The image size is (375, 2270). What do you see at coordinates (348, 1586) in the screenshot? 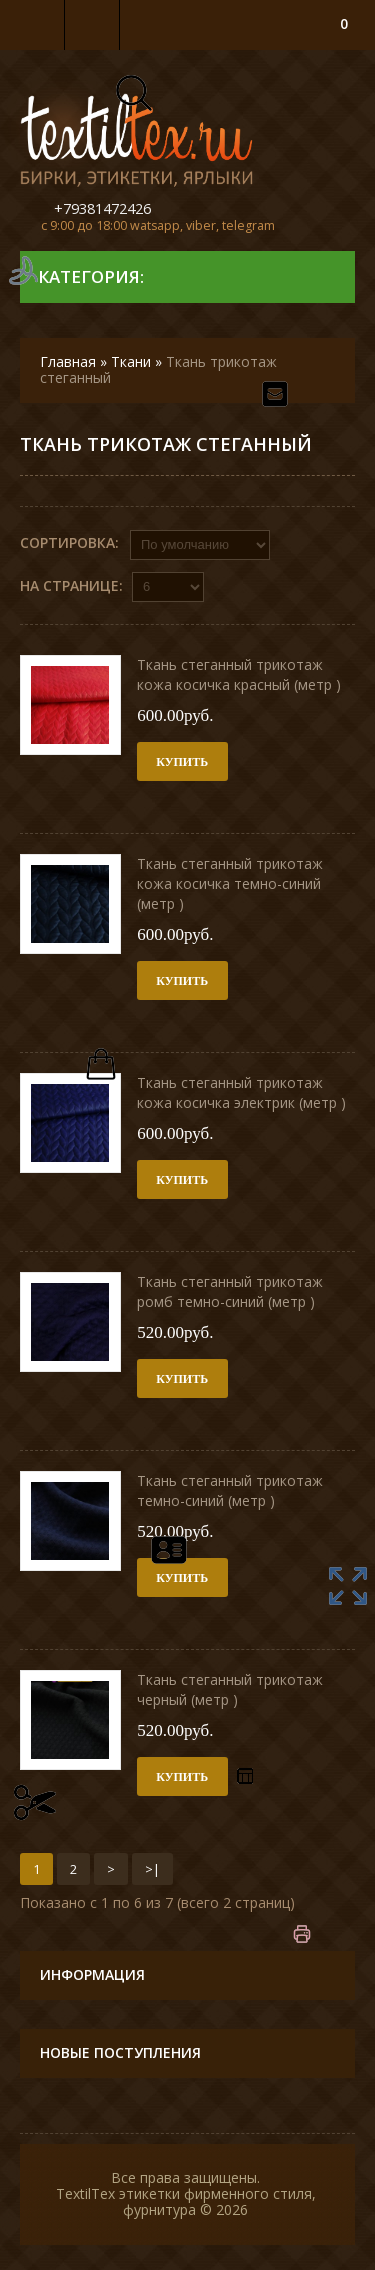
I see `expand to fullscreen mode` at bounding box center [348, 1586].